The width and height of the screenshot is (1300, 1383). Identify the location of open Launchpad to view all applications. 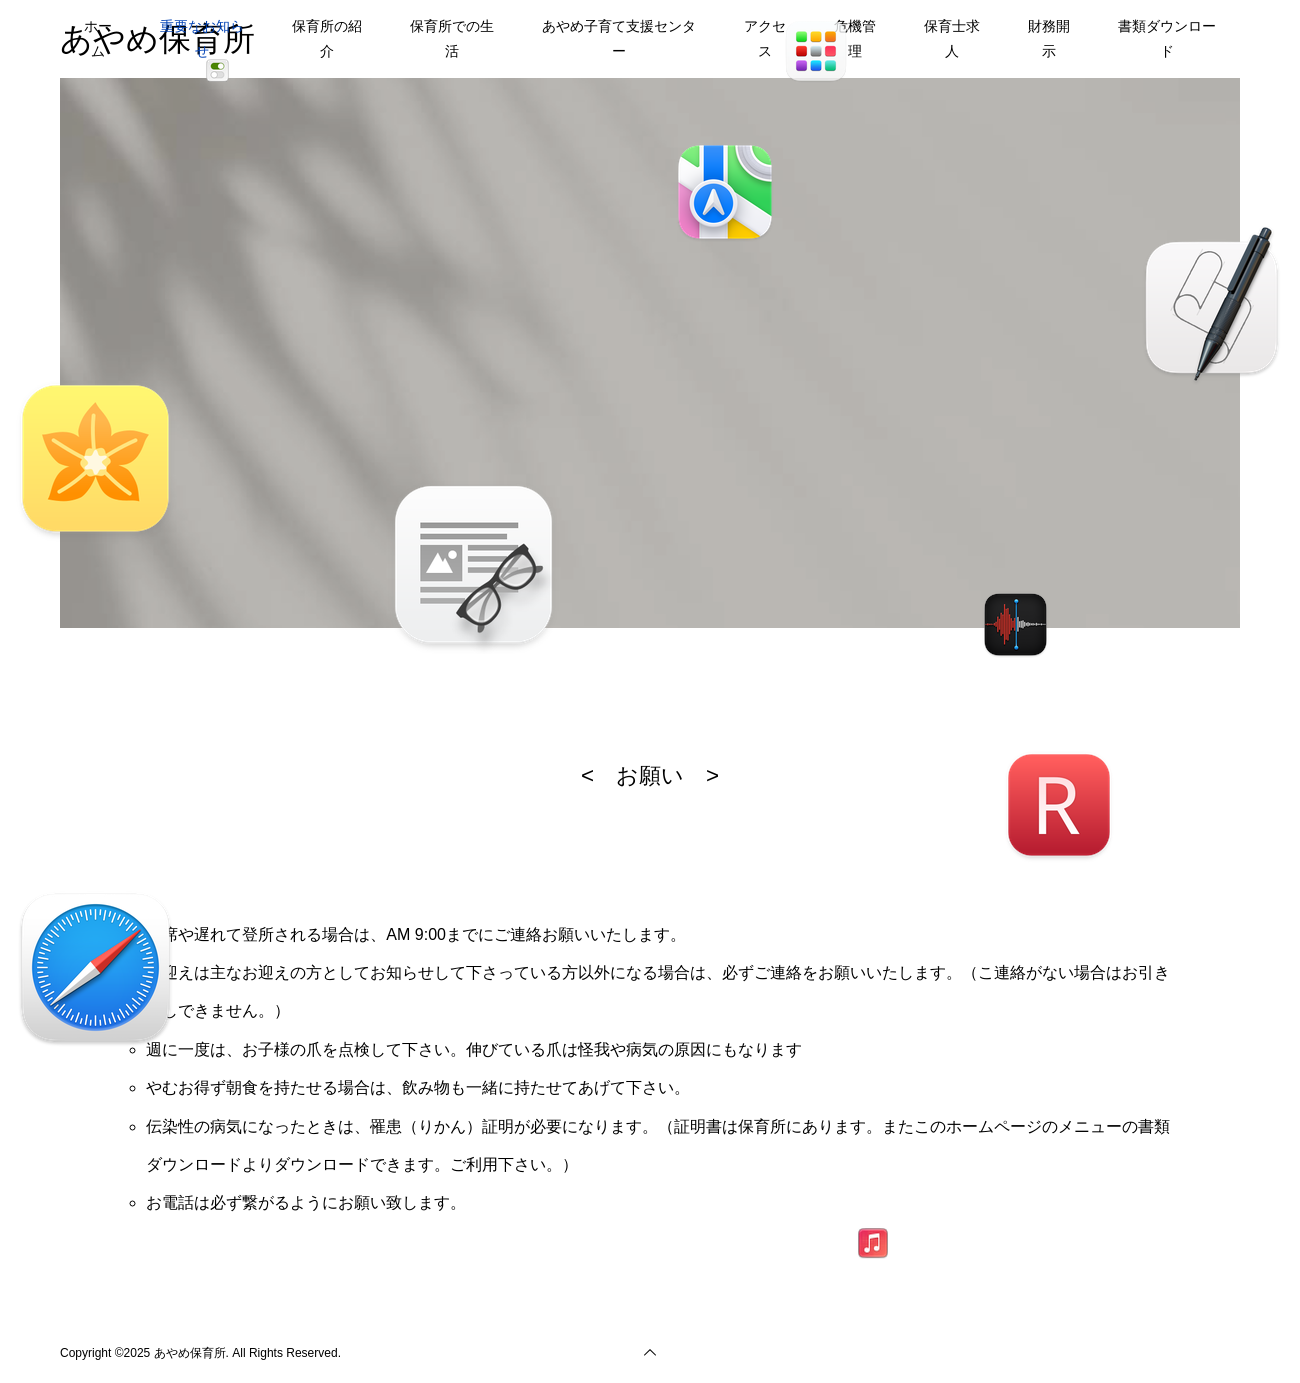
(816, 51).